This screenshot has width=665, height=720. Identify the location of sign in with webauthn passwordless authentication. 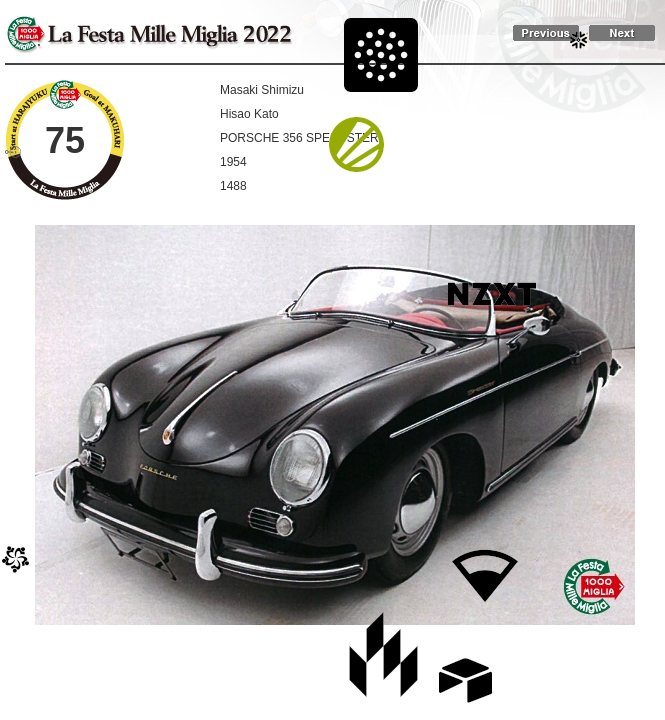
(13, 152).